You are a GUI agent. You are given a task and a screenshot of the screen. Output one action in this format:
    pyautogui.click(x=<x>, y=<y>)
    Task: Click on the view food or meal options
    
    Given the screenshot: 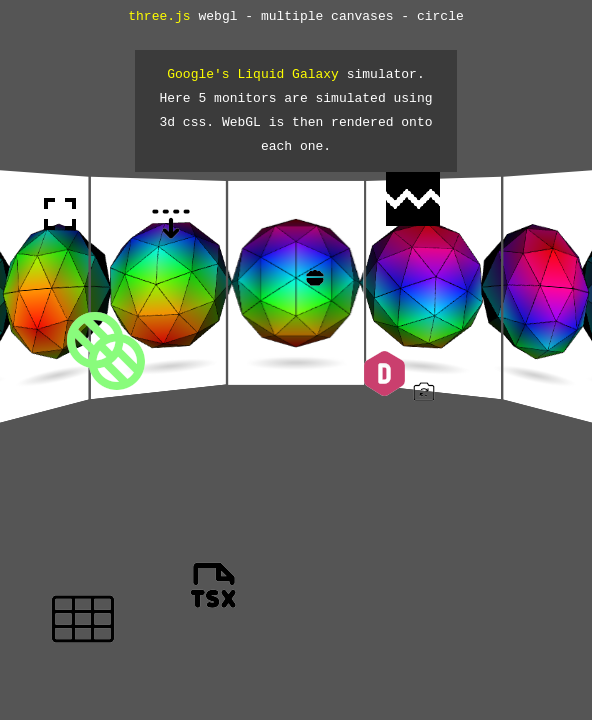 What is the action you would take?
    pyautogui.click(x=315, y=278)
    